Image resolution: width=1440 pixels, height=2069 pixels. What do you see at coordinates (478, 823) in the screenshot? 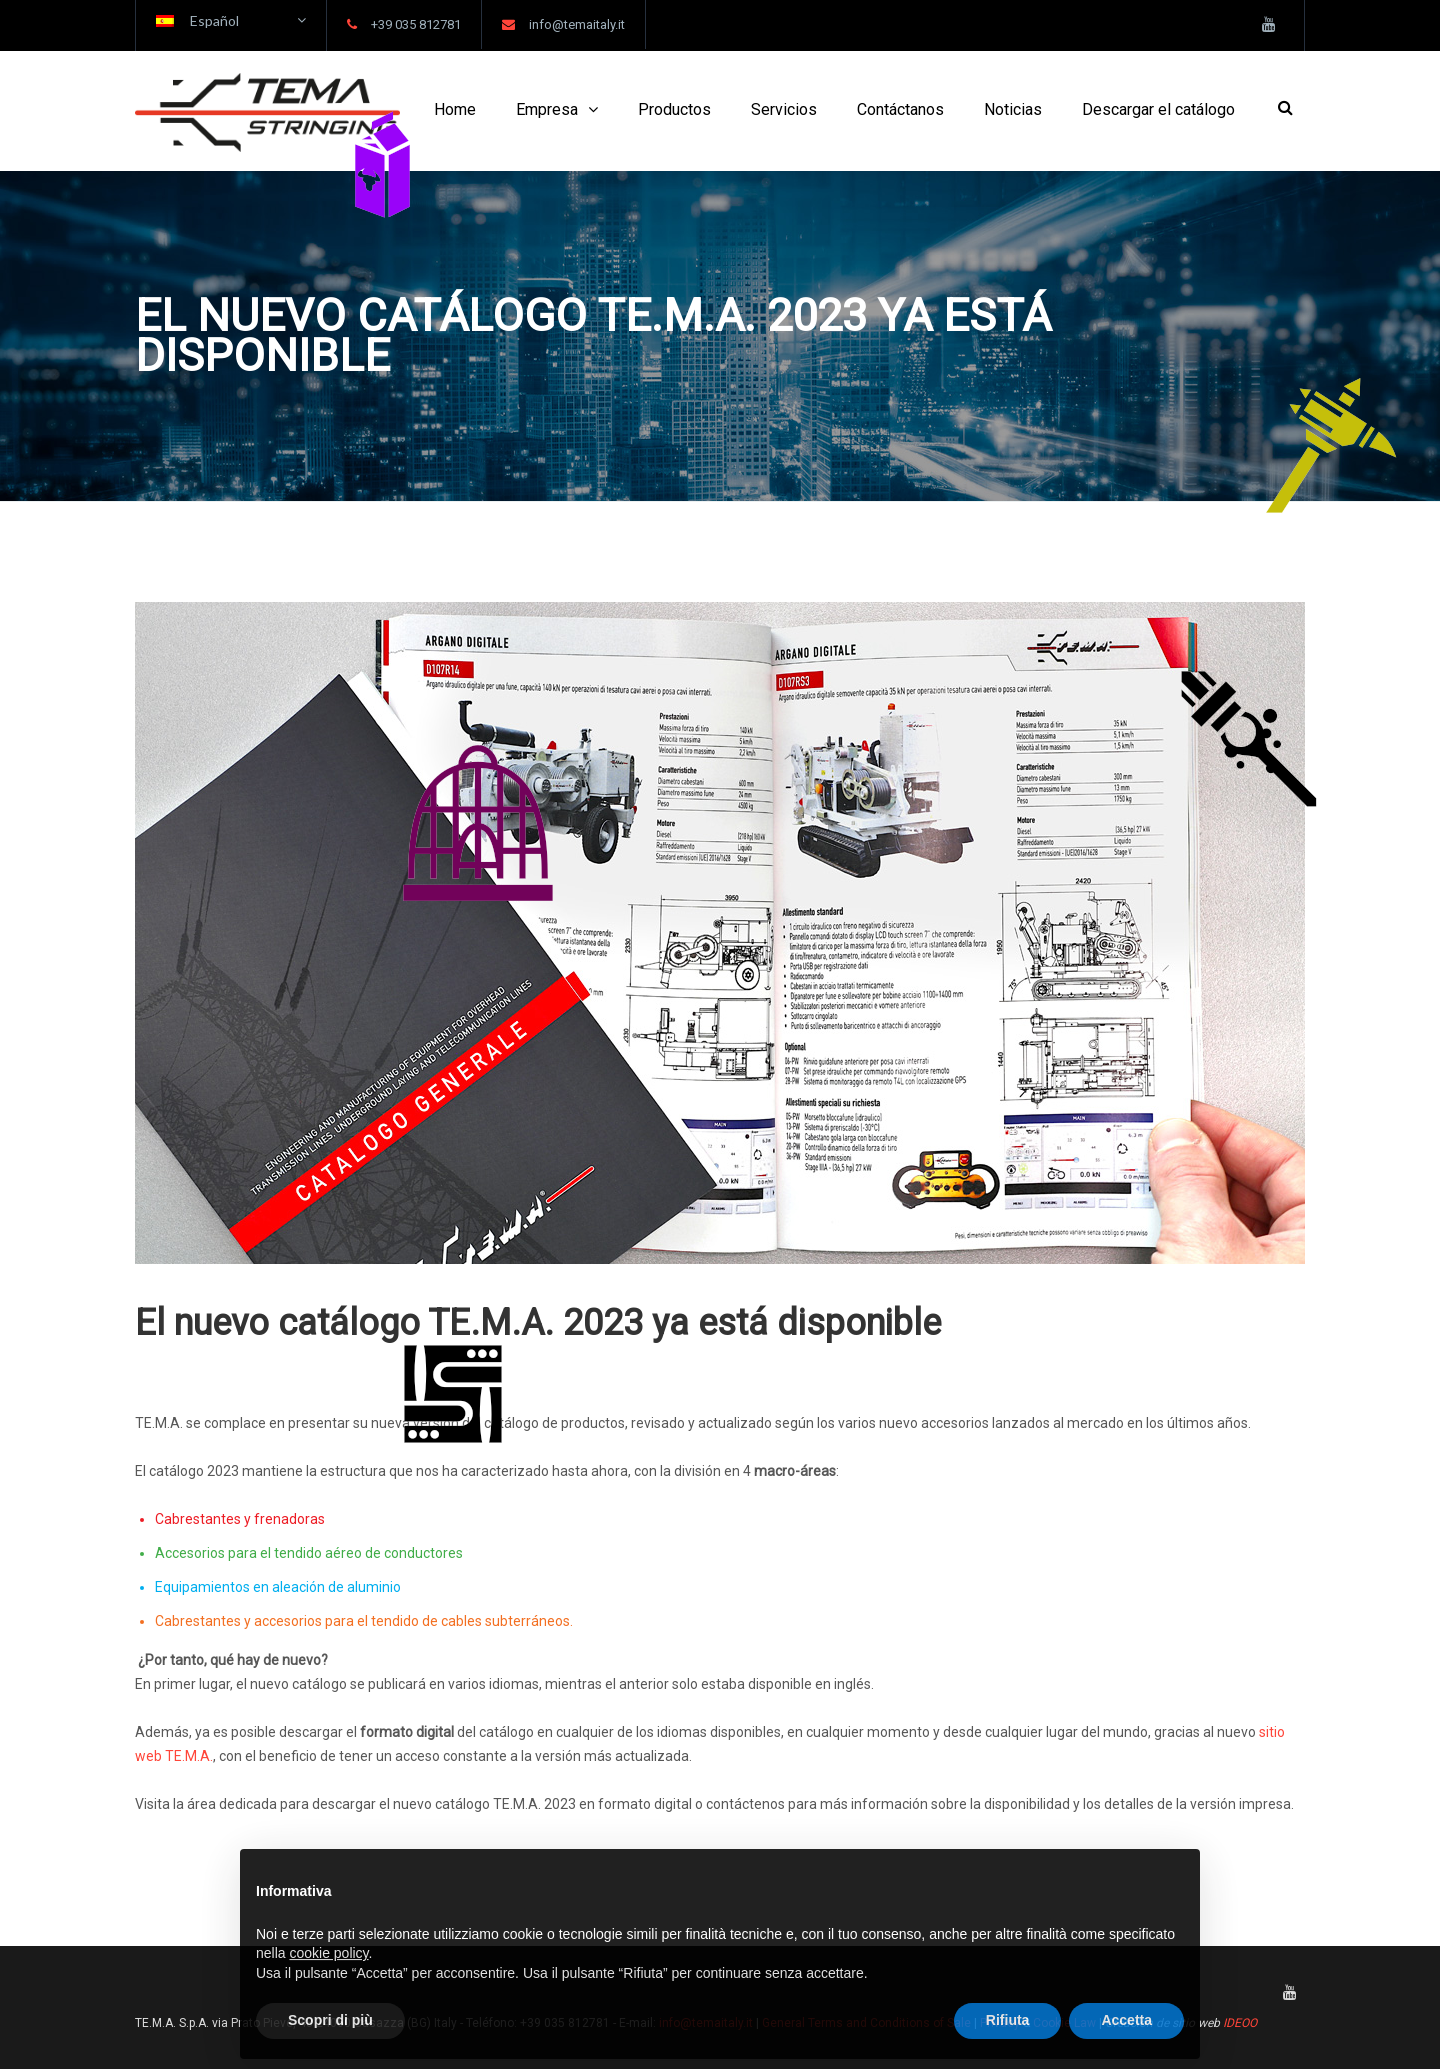
I see `bird cage item or decoration in a game inventory` at bounding box center [478, 823].